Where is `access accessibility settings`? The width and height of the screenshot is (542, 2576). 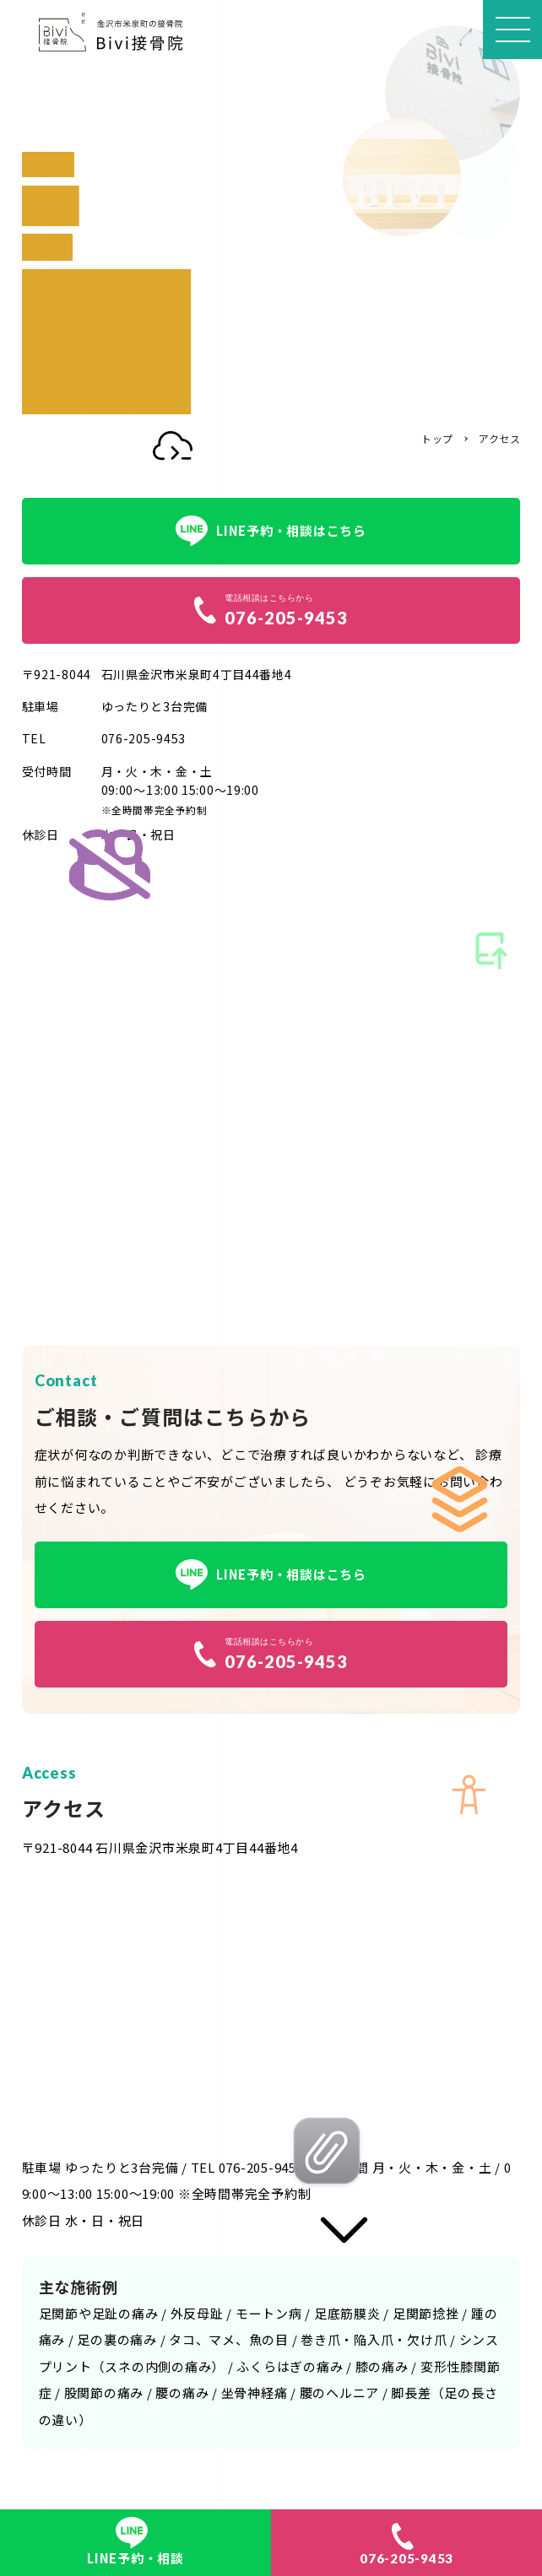
access accessibility settings is located at coordinates (469, 1794).